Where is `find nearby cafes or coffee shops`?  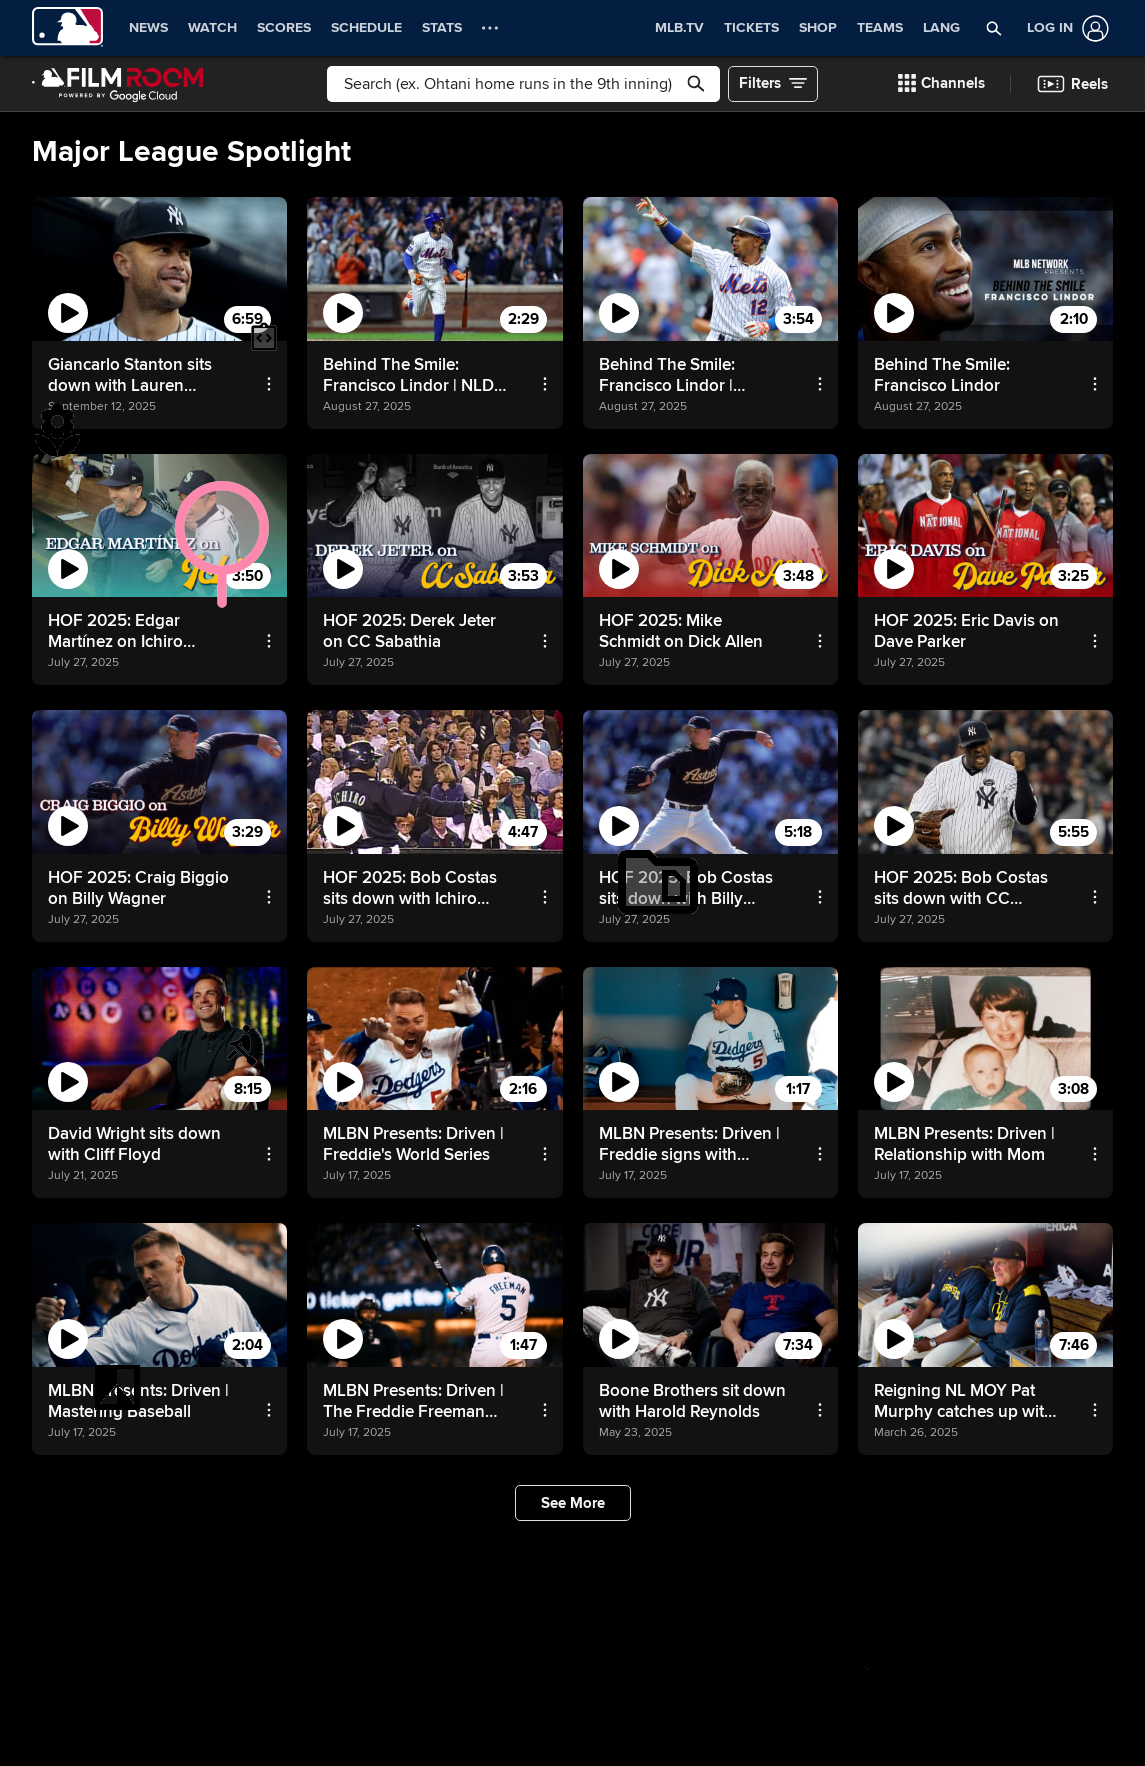 find nearby cafes or coffee shops is located at coordinates (856, 1678).